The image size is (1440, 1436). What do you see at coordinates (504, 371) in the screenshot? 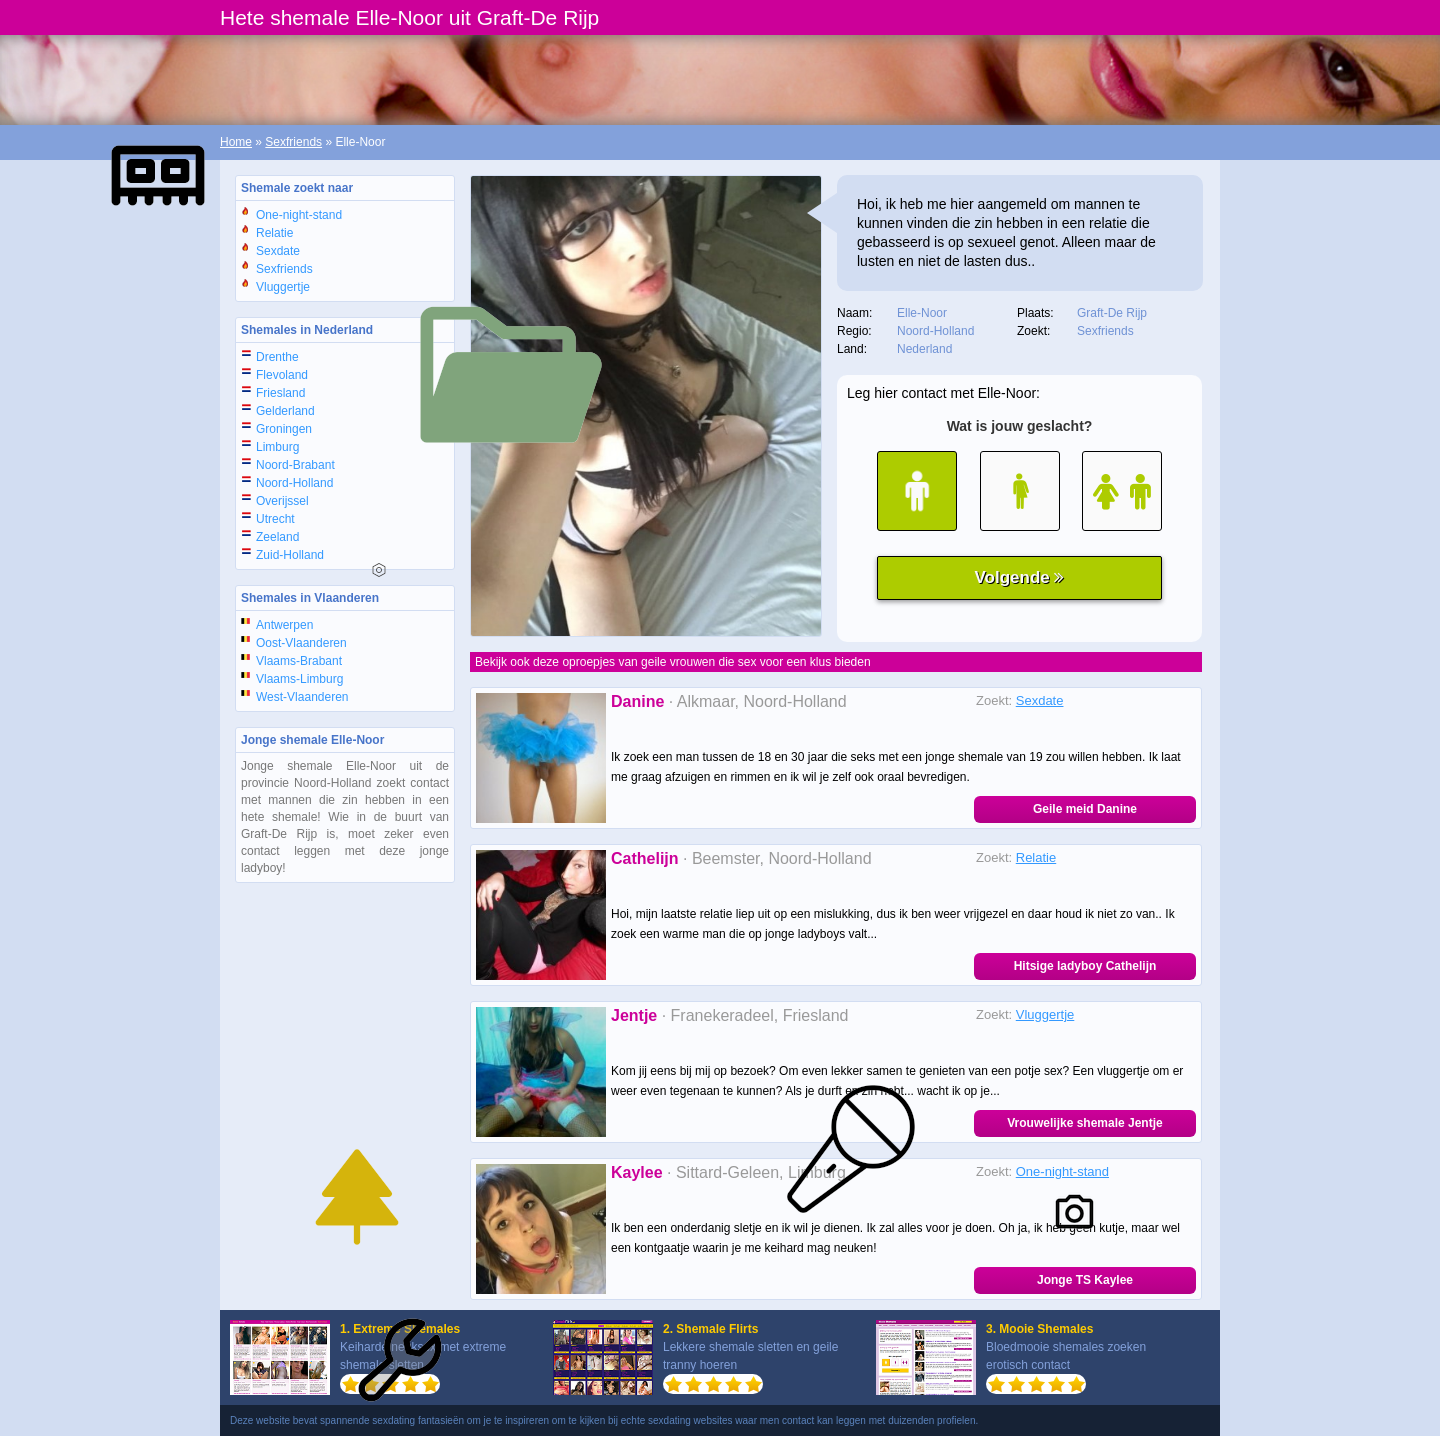
I see `open folder to view contents` at bounding box center [504, 371].